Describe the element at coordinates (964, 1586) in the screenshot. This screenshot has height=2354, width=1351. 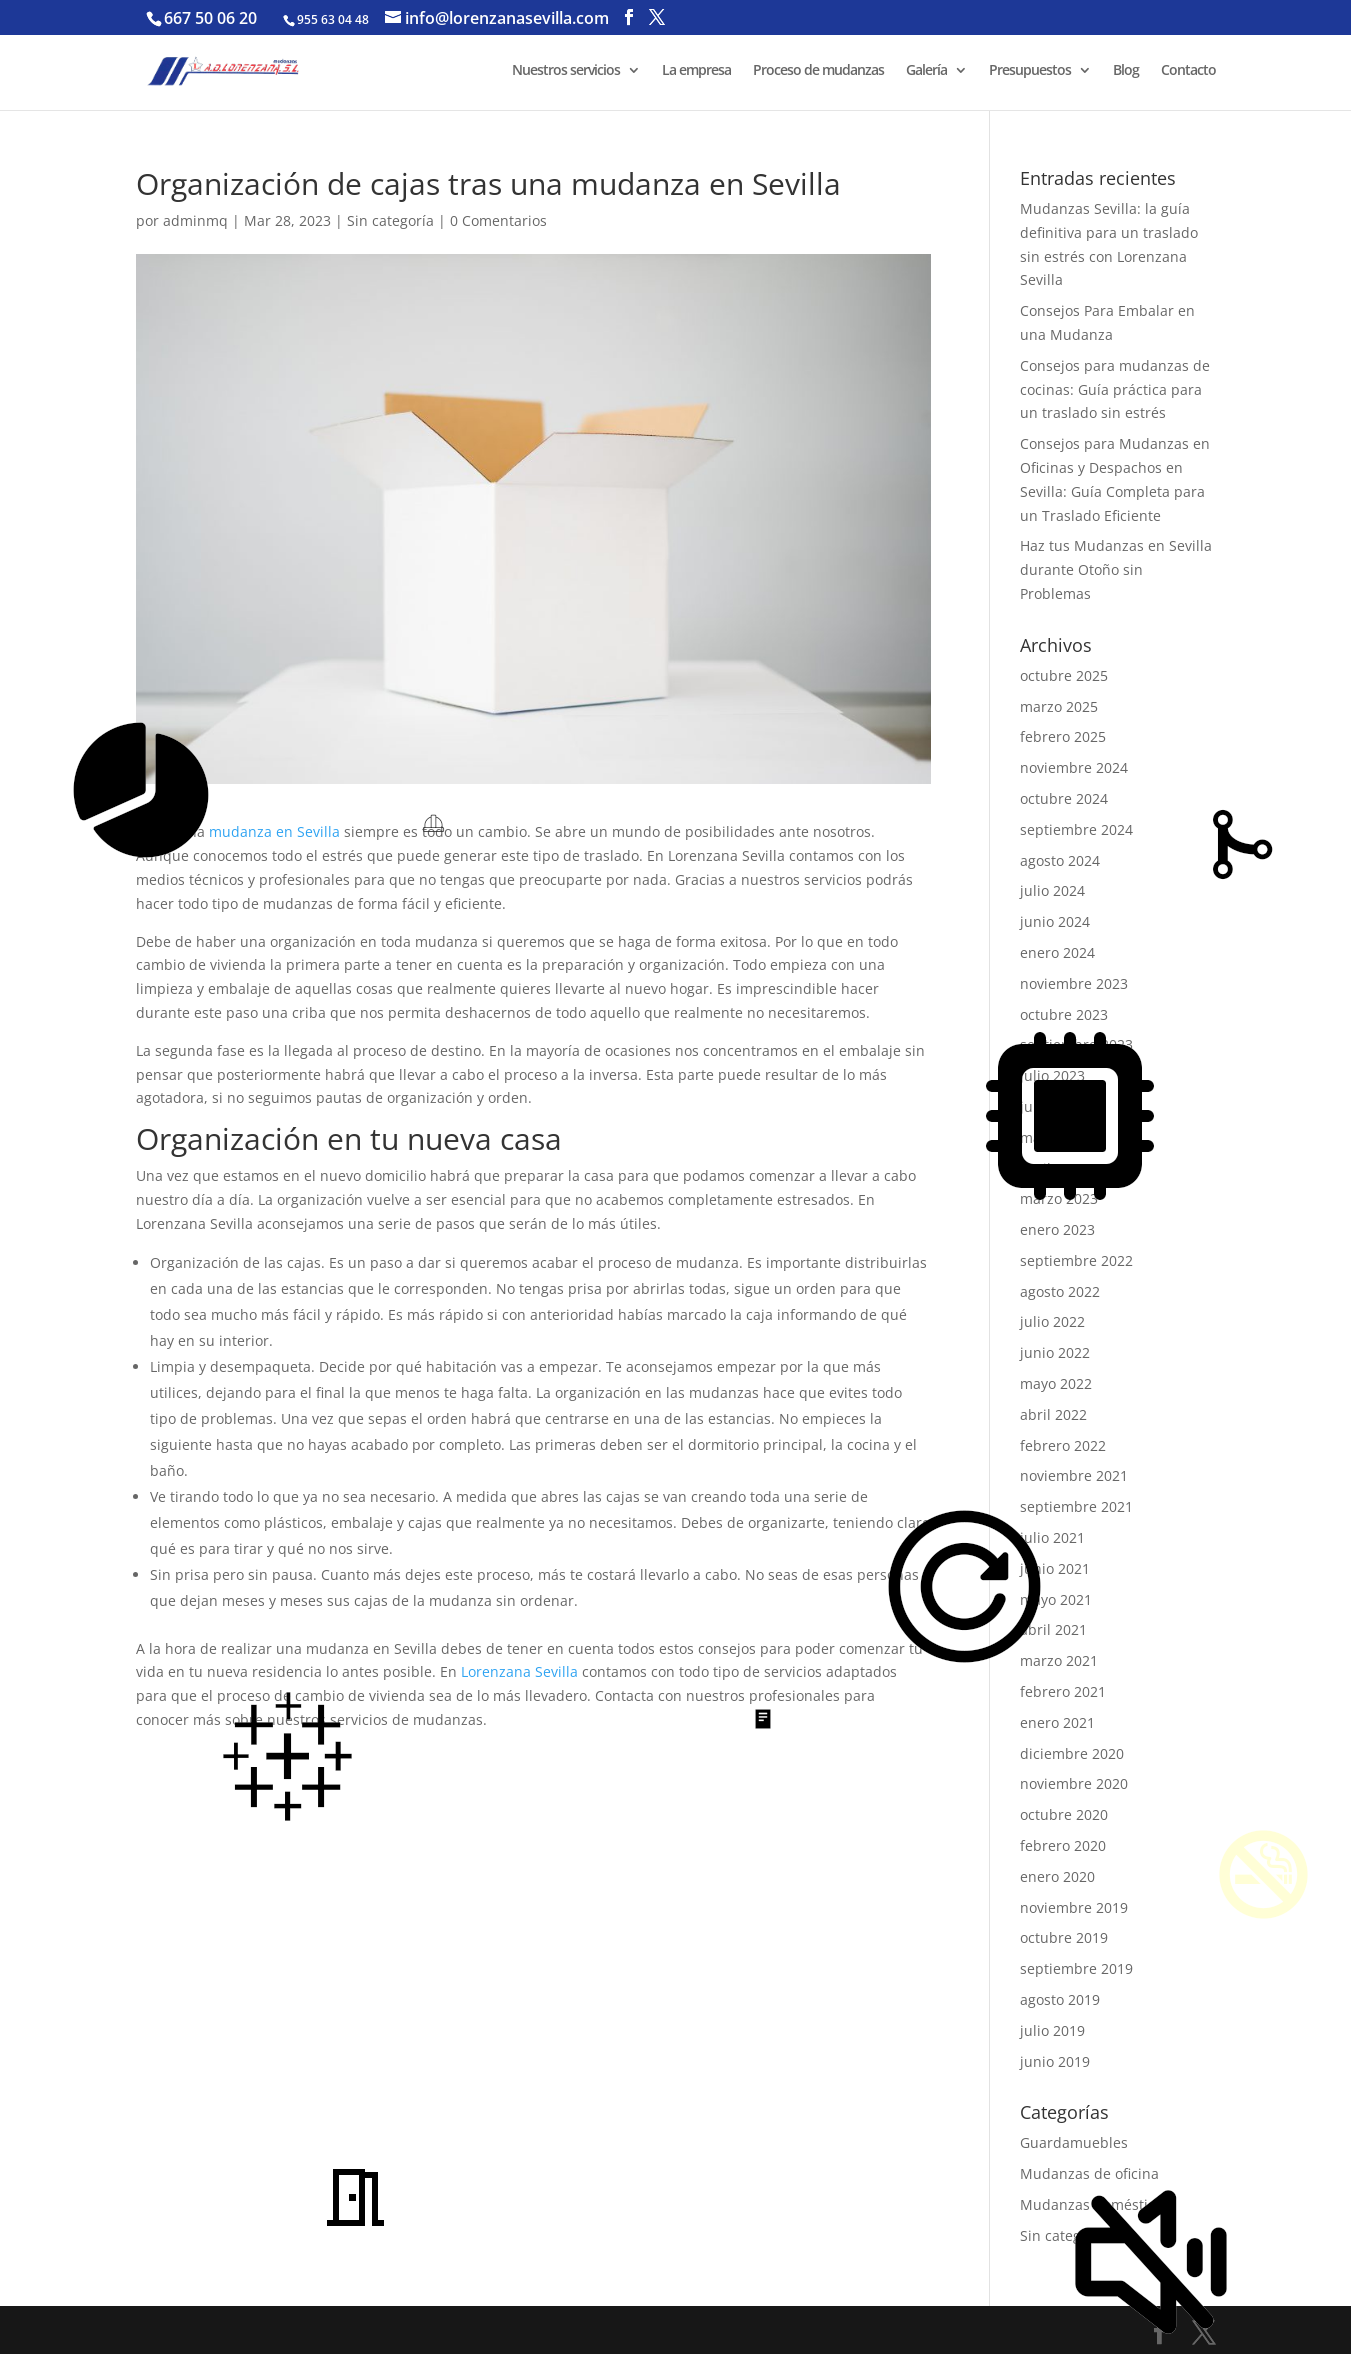
I see `refresh or reload content` at that location.